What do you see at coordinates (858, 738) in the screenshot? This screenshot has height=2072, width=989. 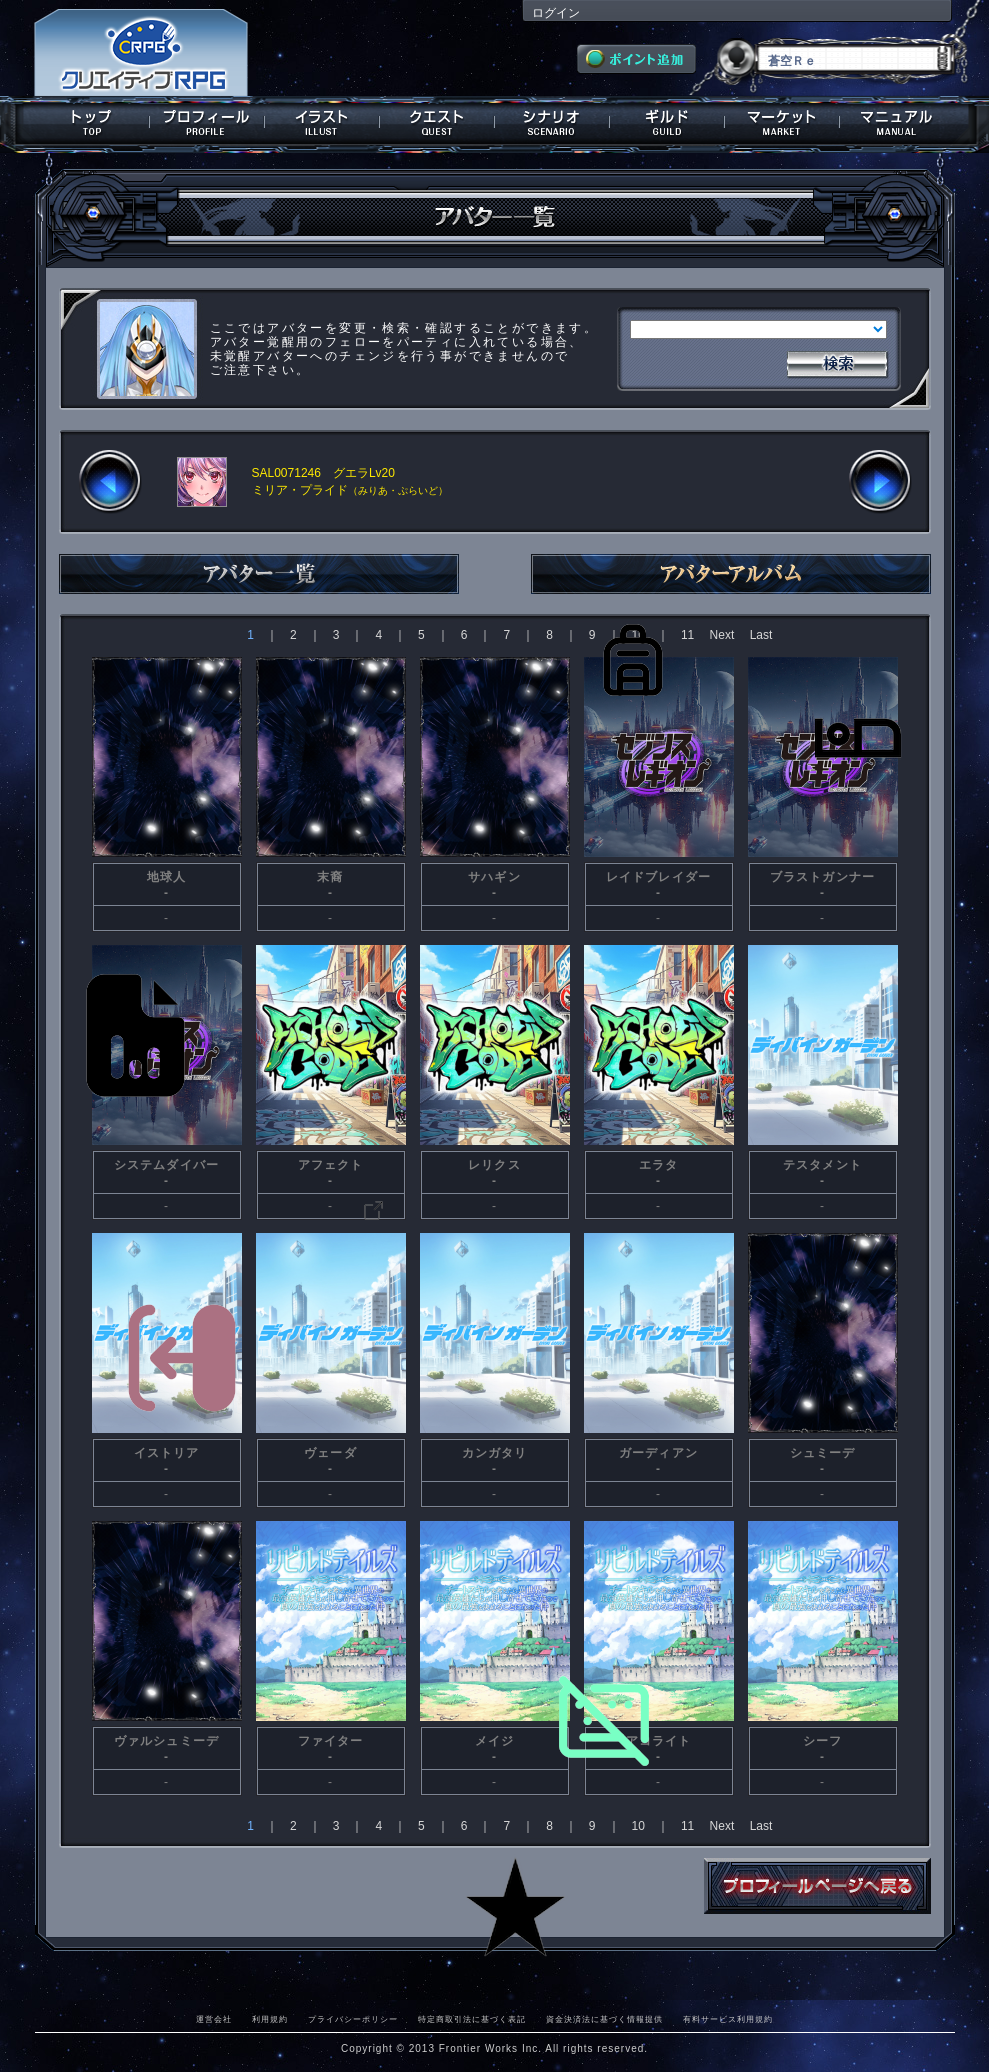 I see `select a private suite seat option` at bounding box center [858, 738].